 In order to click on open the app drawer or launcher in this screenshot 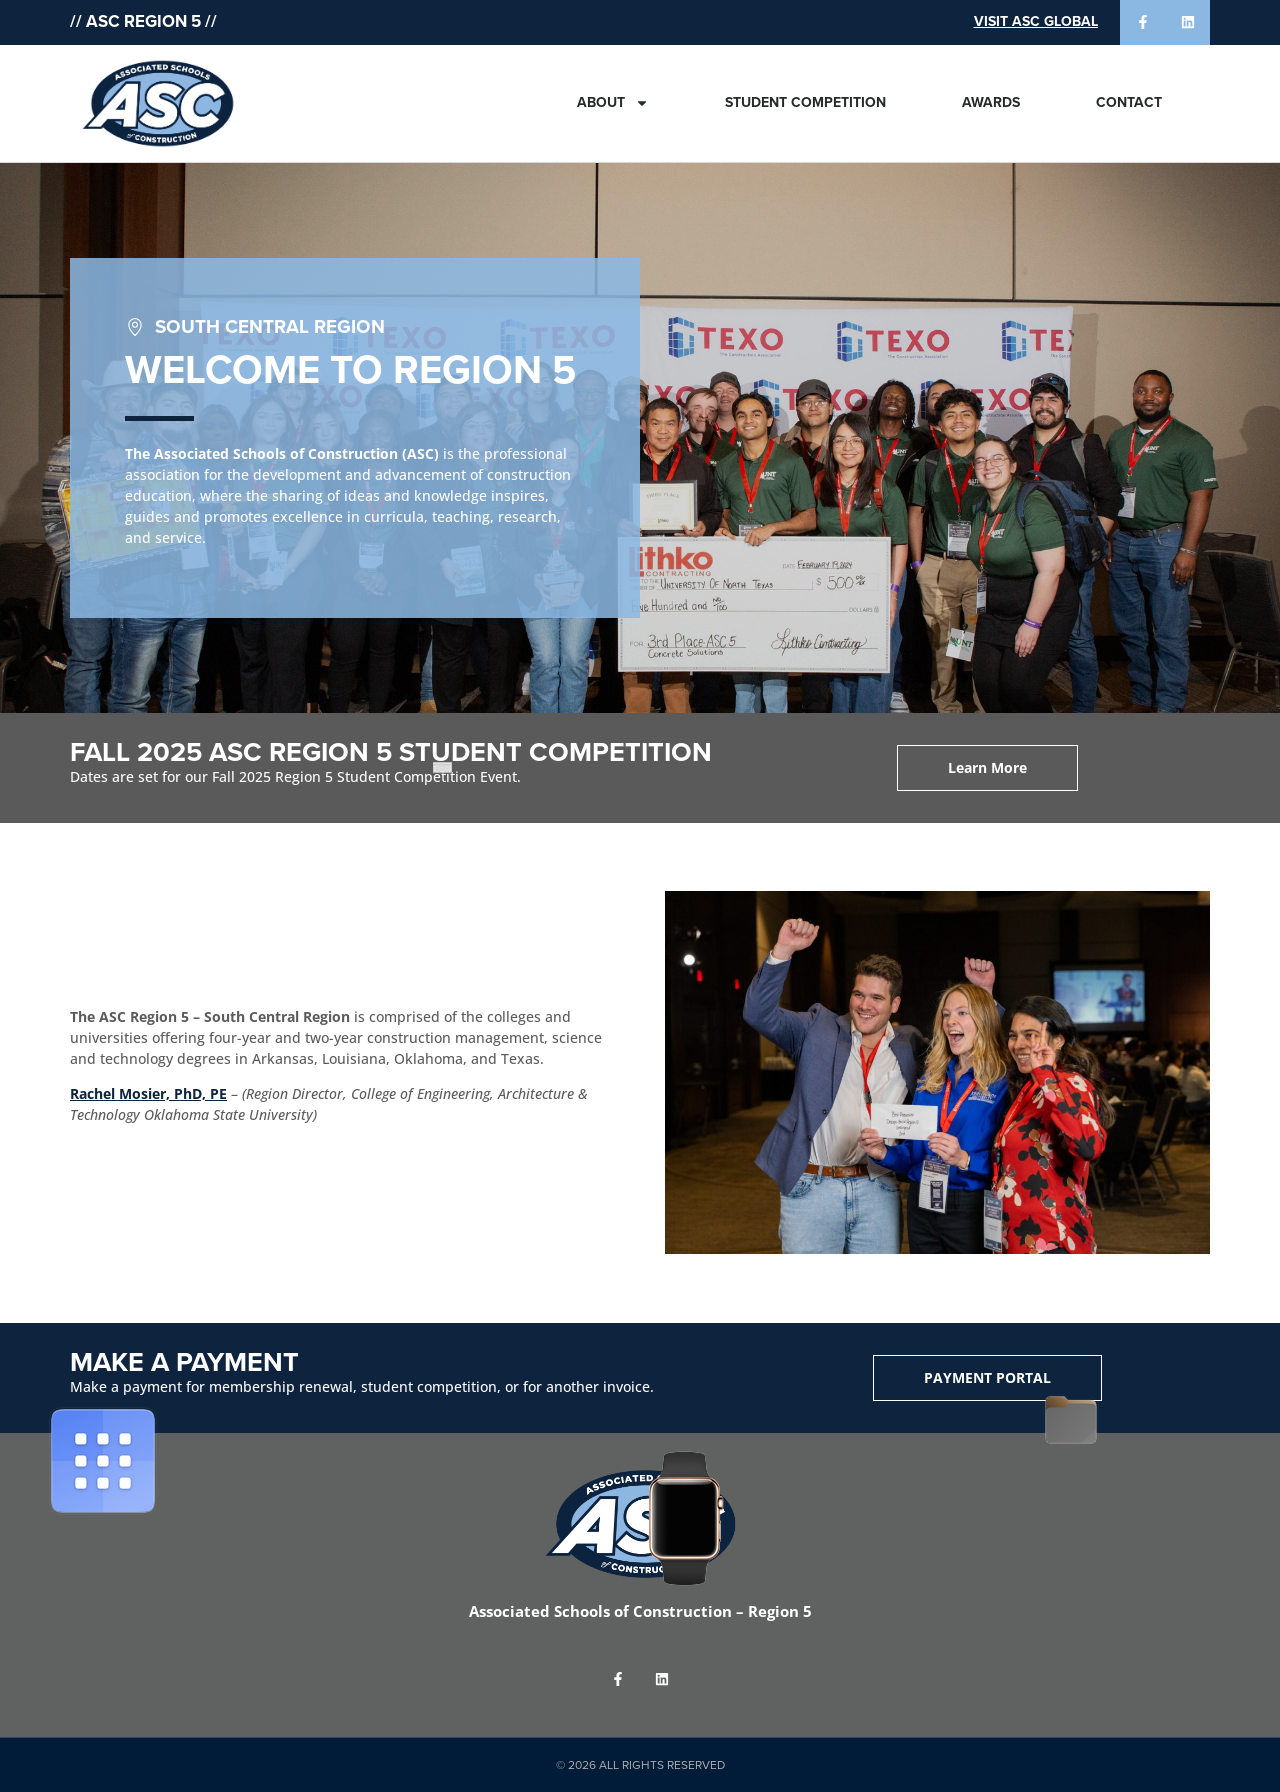, I will do `click(103, 1461)`.